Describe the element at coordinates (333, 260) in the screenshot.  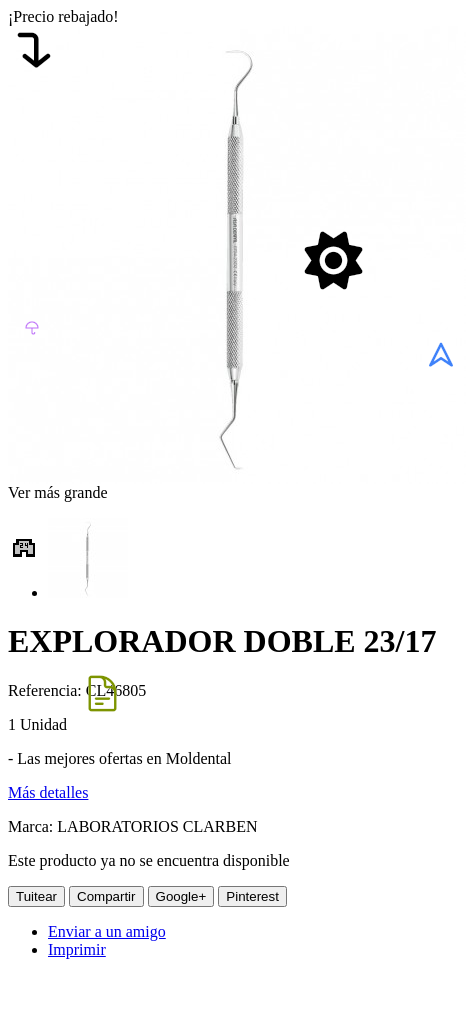
I see `toggle light mode or bright theme` at that location.